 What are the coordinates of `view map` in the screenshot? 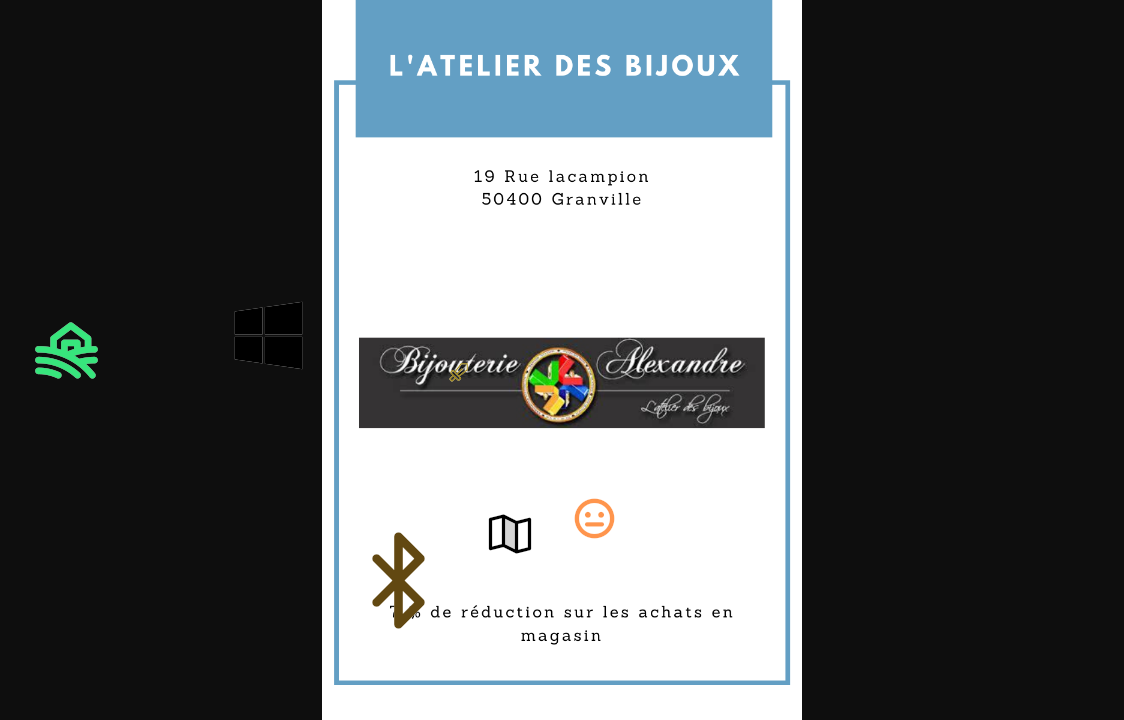 It's located at (510, 534).